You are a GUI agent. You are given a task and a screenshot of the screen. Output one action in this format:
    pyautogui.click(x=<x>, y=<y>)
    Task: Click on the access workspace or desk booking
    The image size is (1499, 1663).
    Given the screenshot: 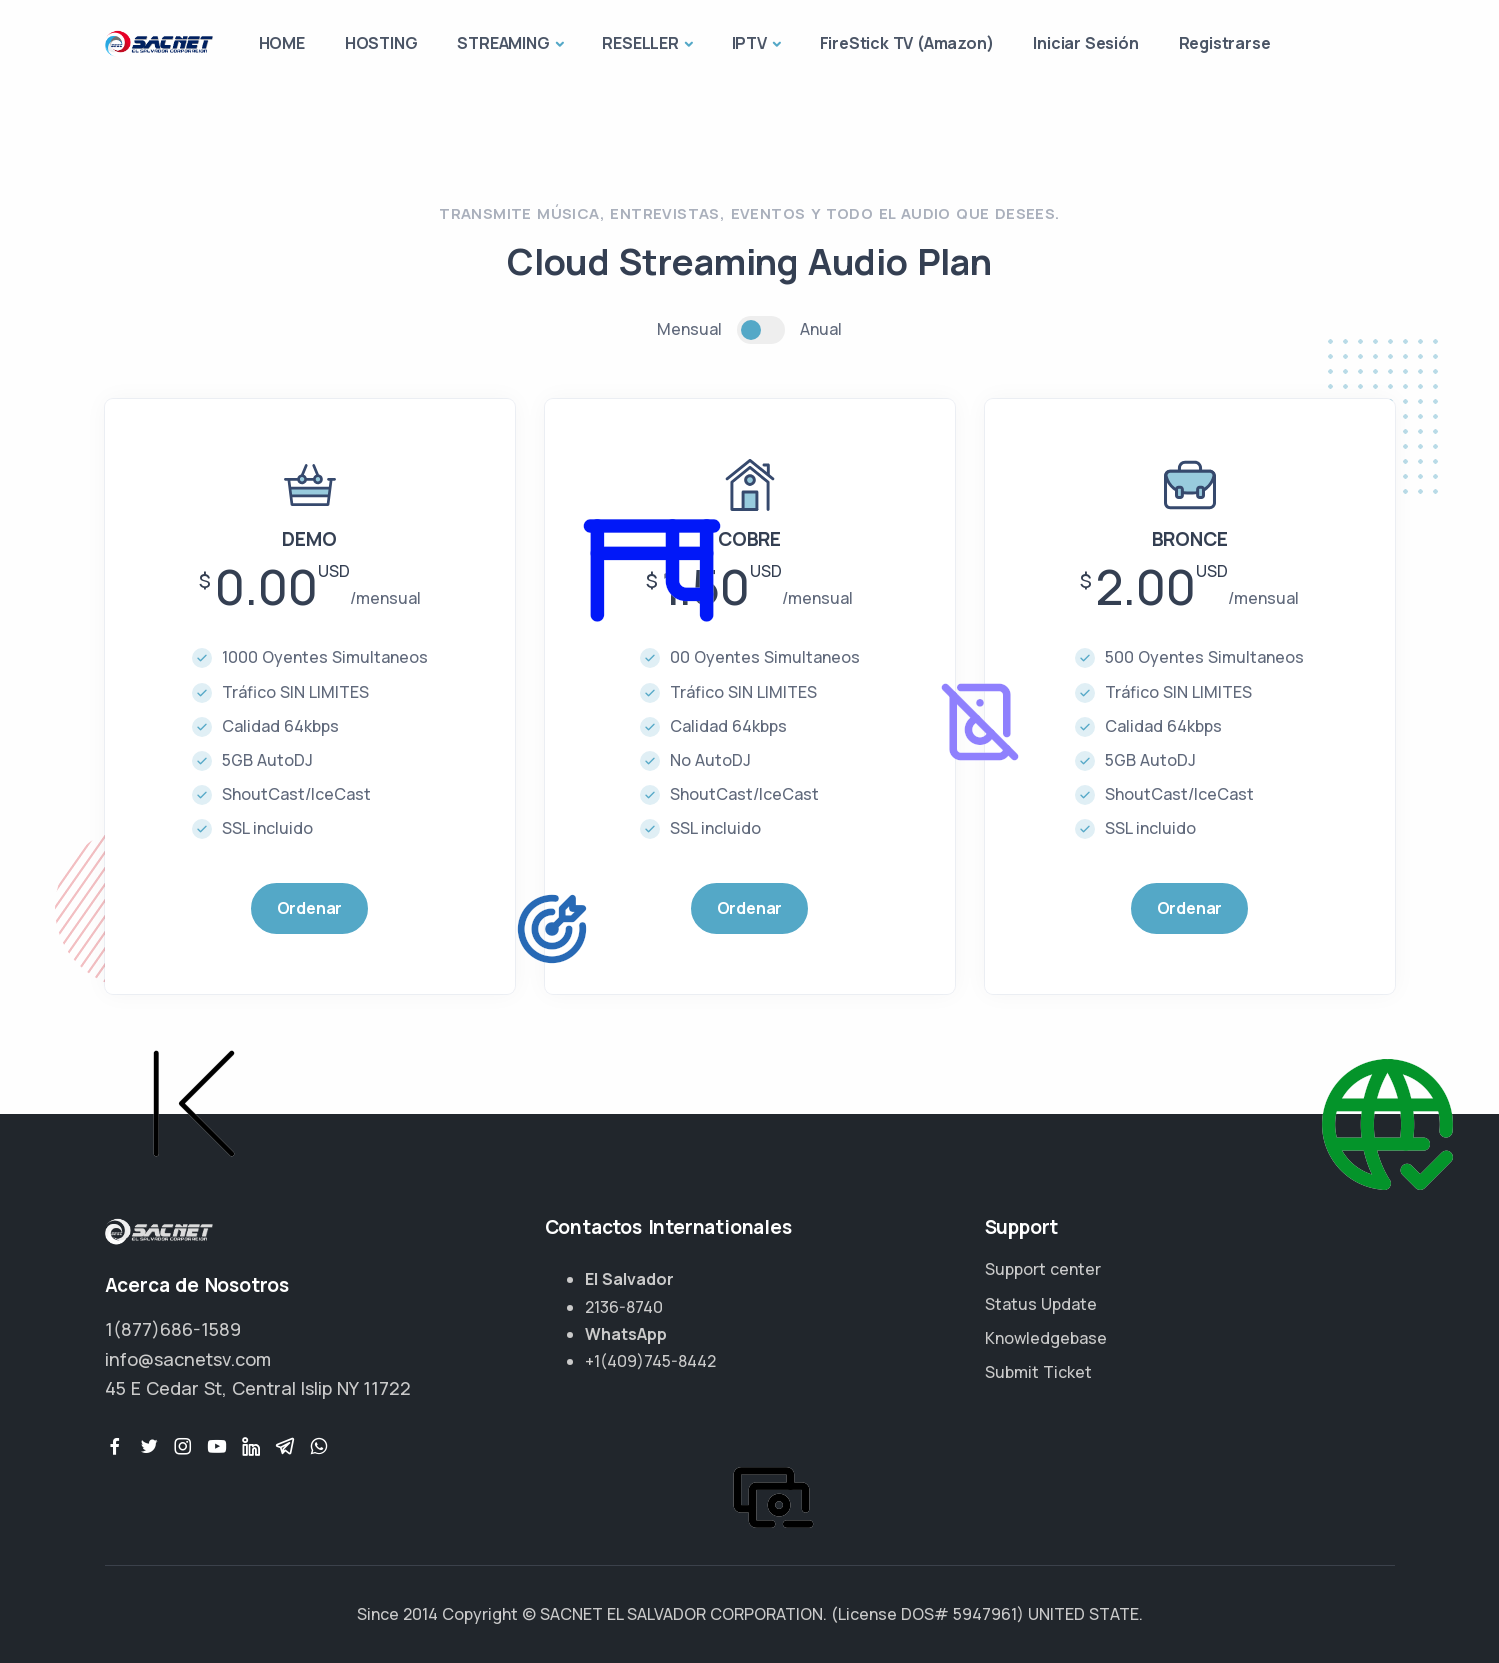 What is the action you would take?
    pyautogui.click(x=652, y=567)
    